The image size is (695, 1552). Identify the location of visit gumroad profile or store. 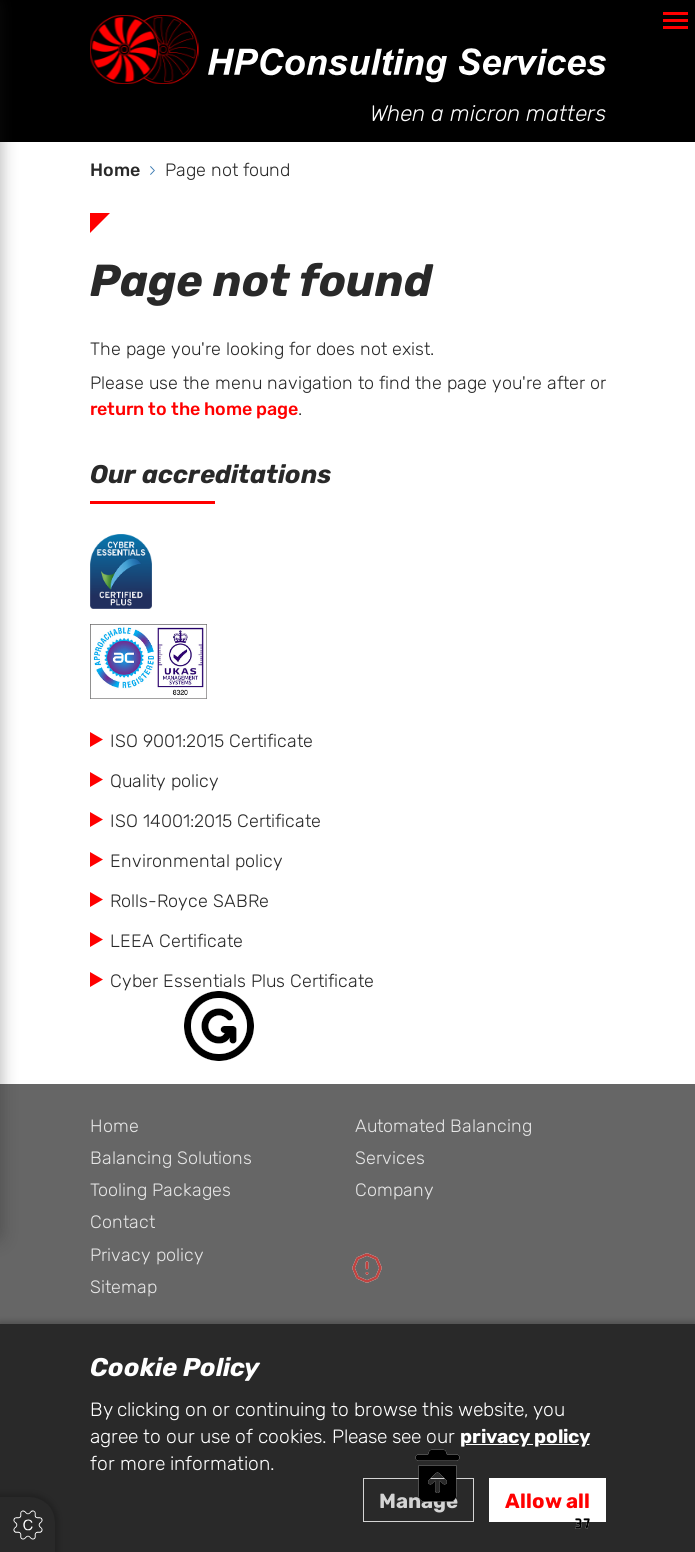
(219, 1026).